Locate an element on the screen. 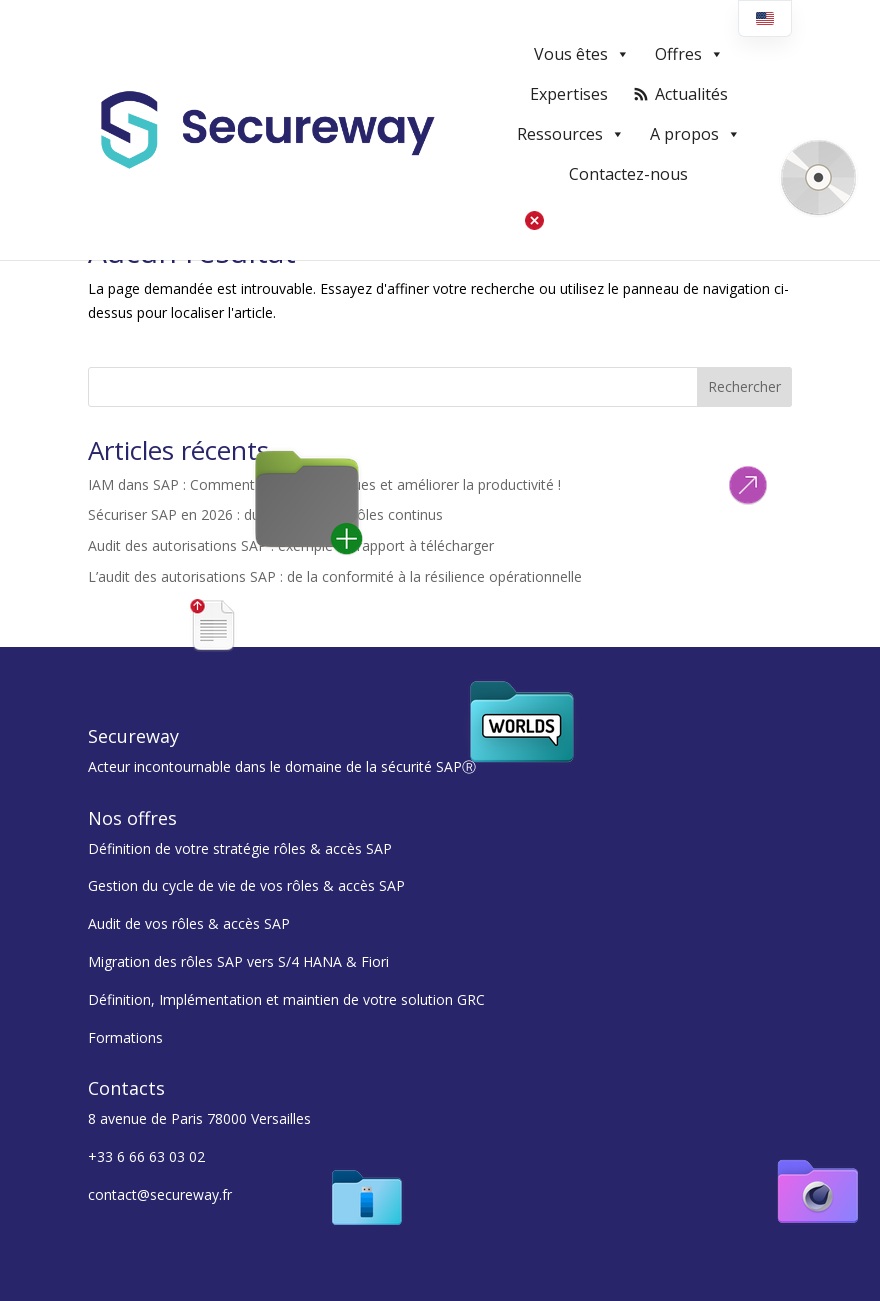  send or share a document is located at coordinates (213, 625).